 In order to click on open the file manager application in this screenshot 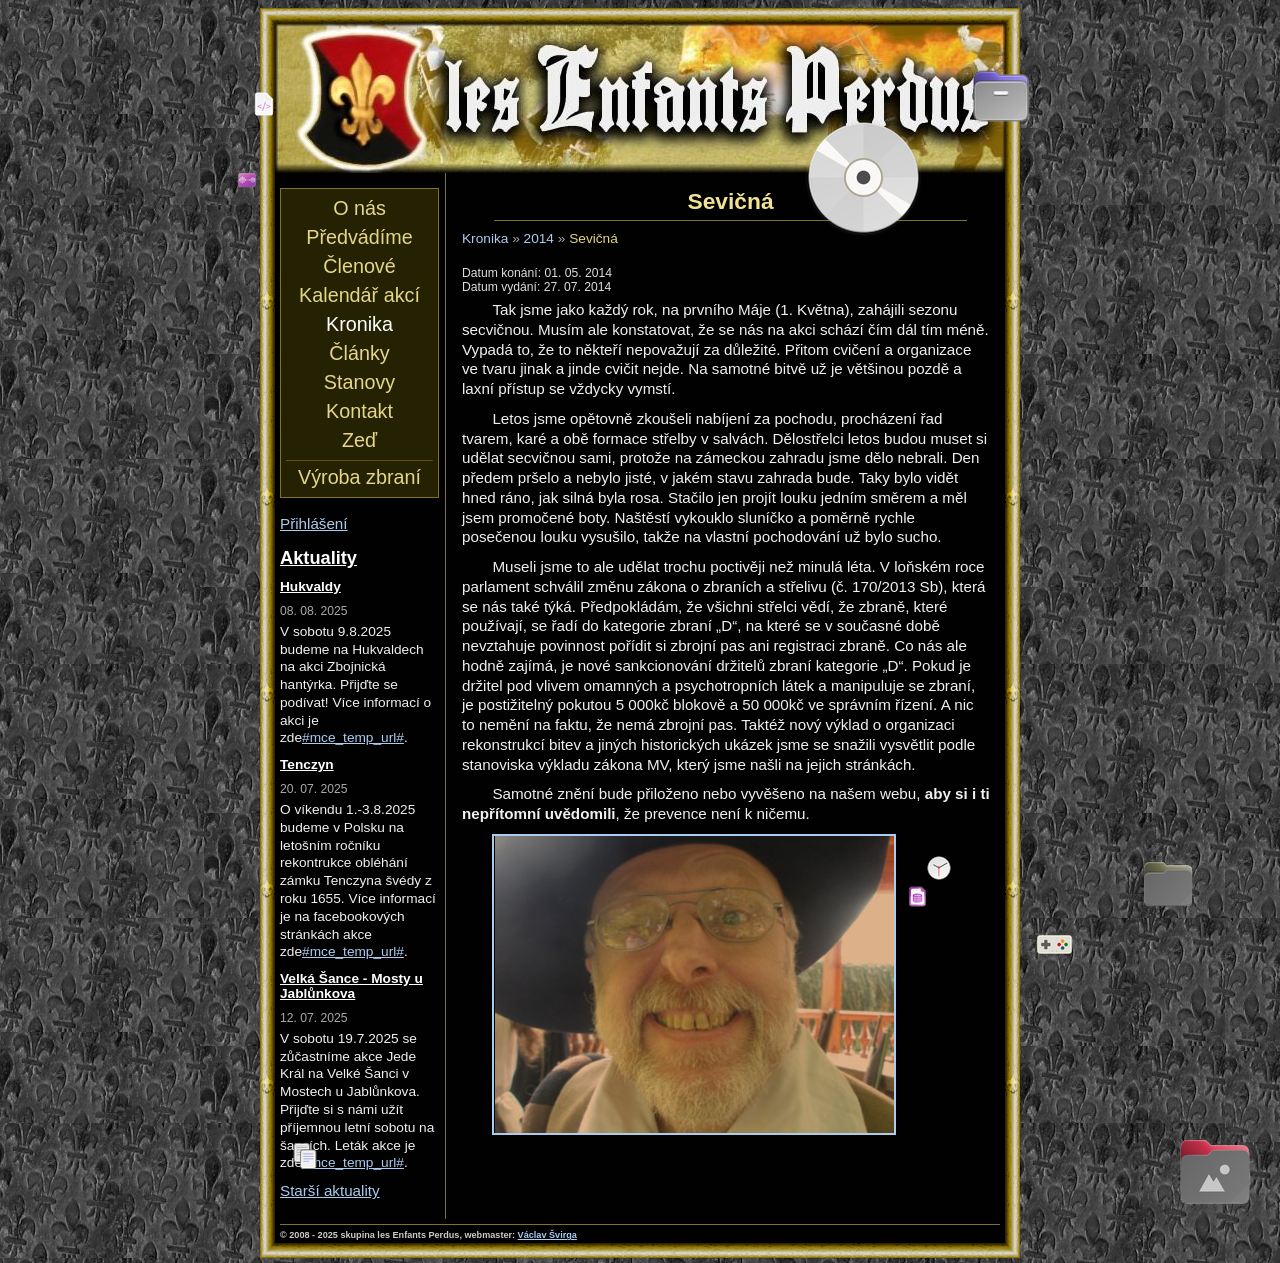, I will do `click(1001, 96)`.